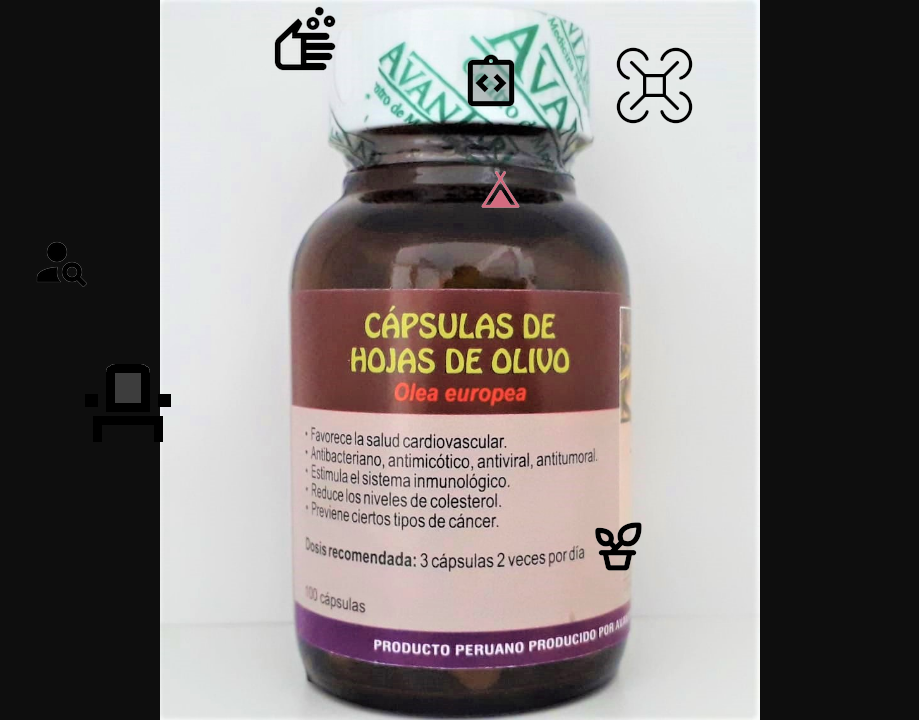 The height and width of the screenshot is (720, 919). I want to click on view campsite or camping information, so click(500, 191).